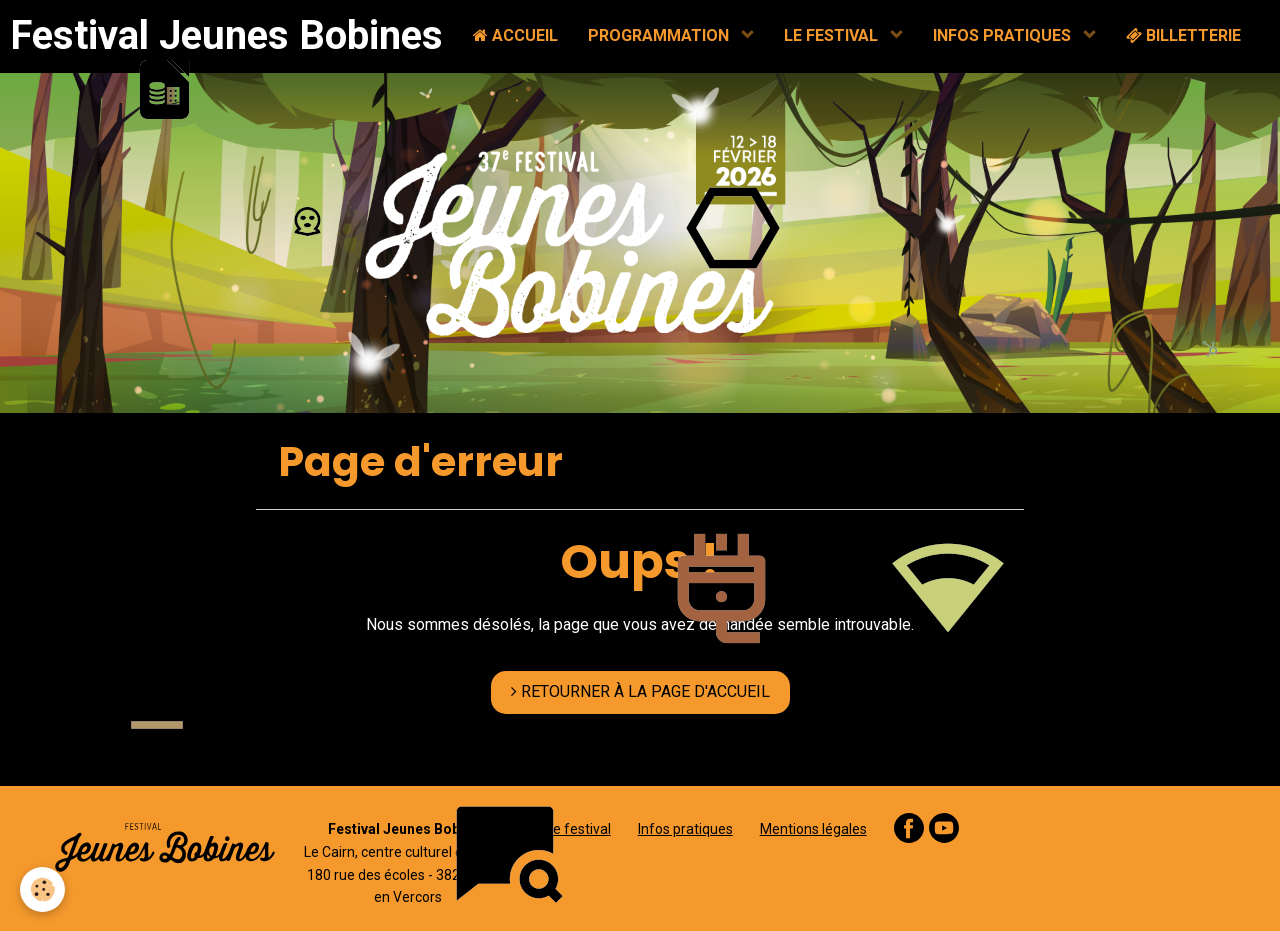 This screenshot has height=931, width=1280. I want to click on search through chat messages, so click(505, 850).